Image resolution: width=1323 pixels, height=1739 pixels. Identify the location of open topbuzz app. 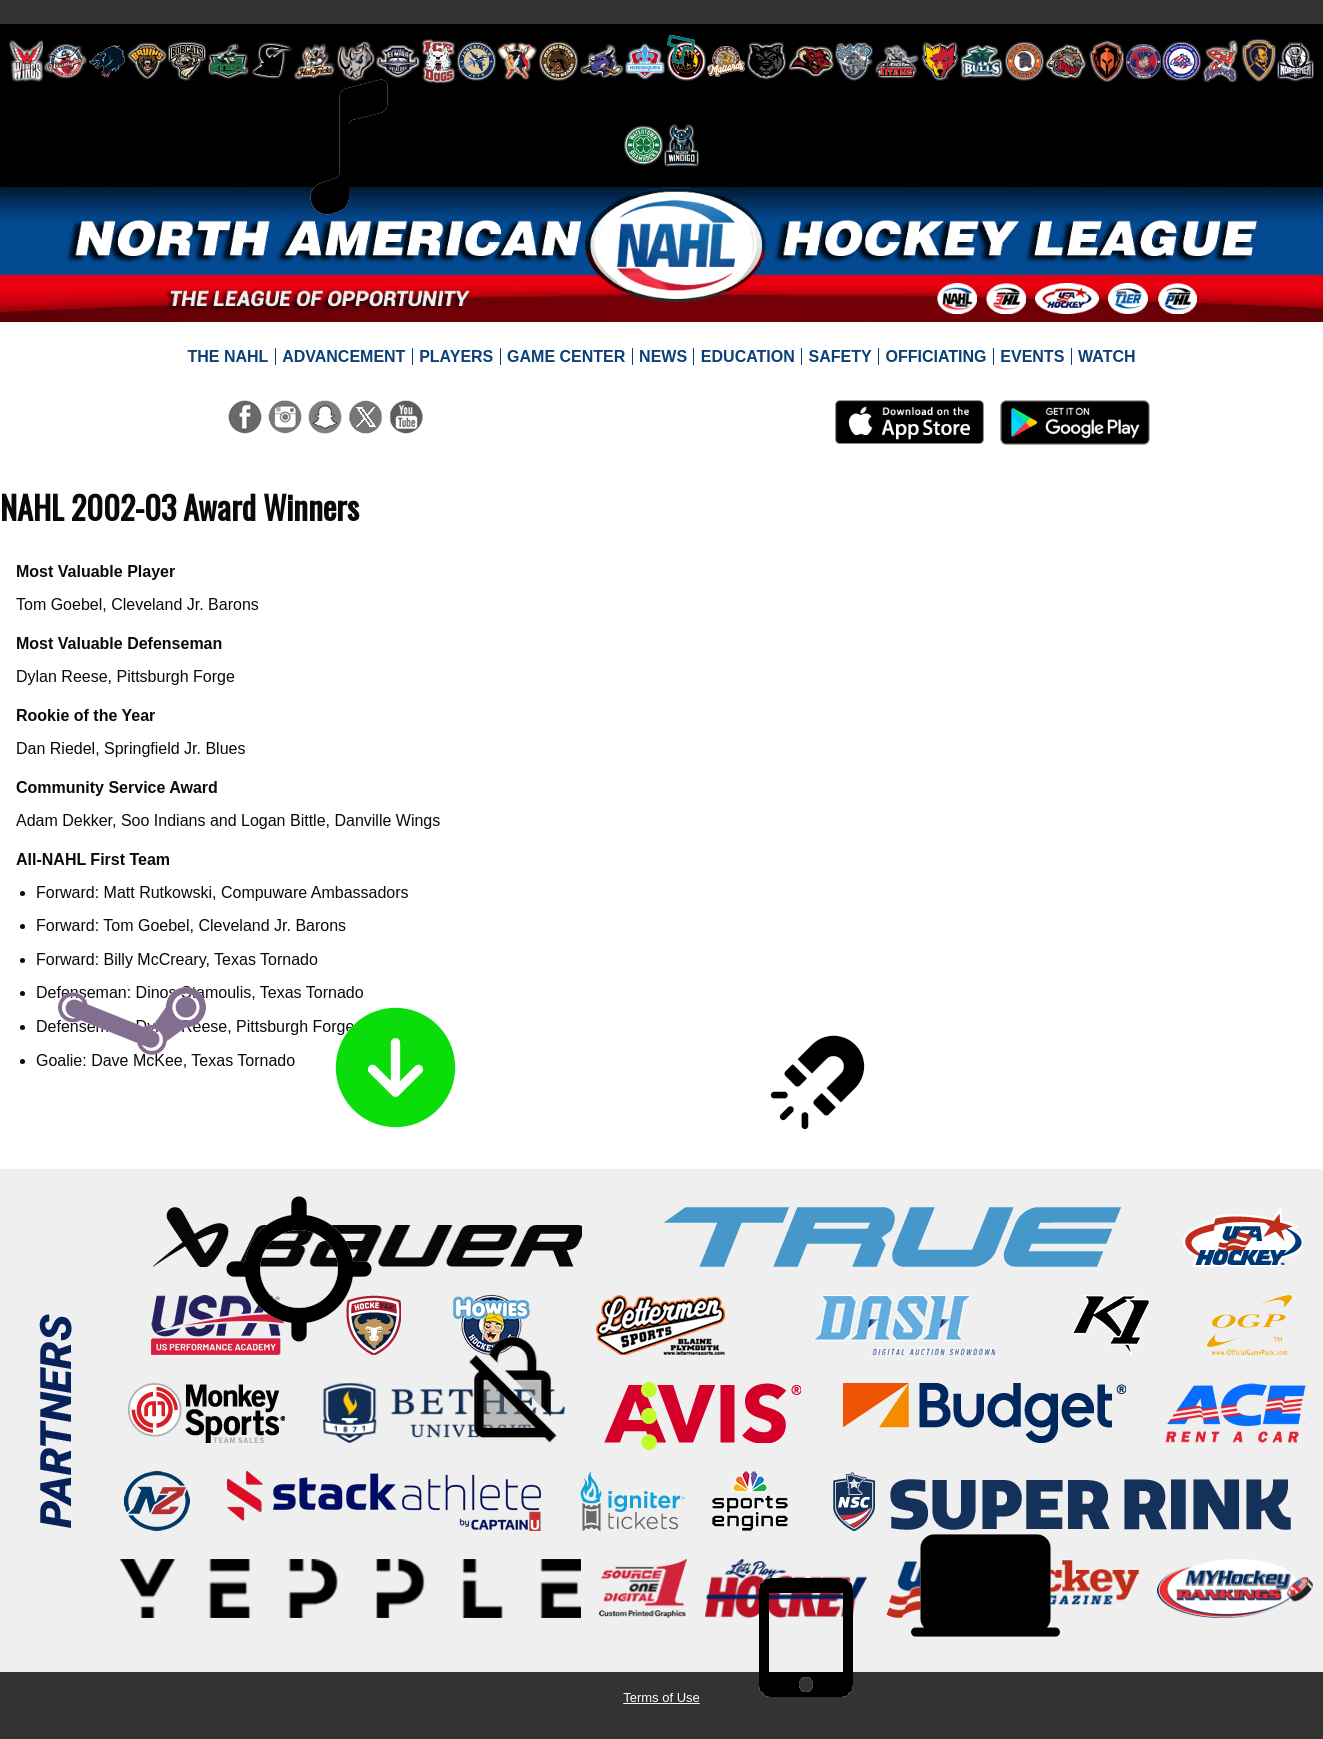
(680, 49).